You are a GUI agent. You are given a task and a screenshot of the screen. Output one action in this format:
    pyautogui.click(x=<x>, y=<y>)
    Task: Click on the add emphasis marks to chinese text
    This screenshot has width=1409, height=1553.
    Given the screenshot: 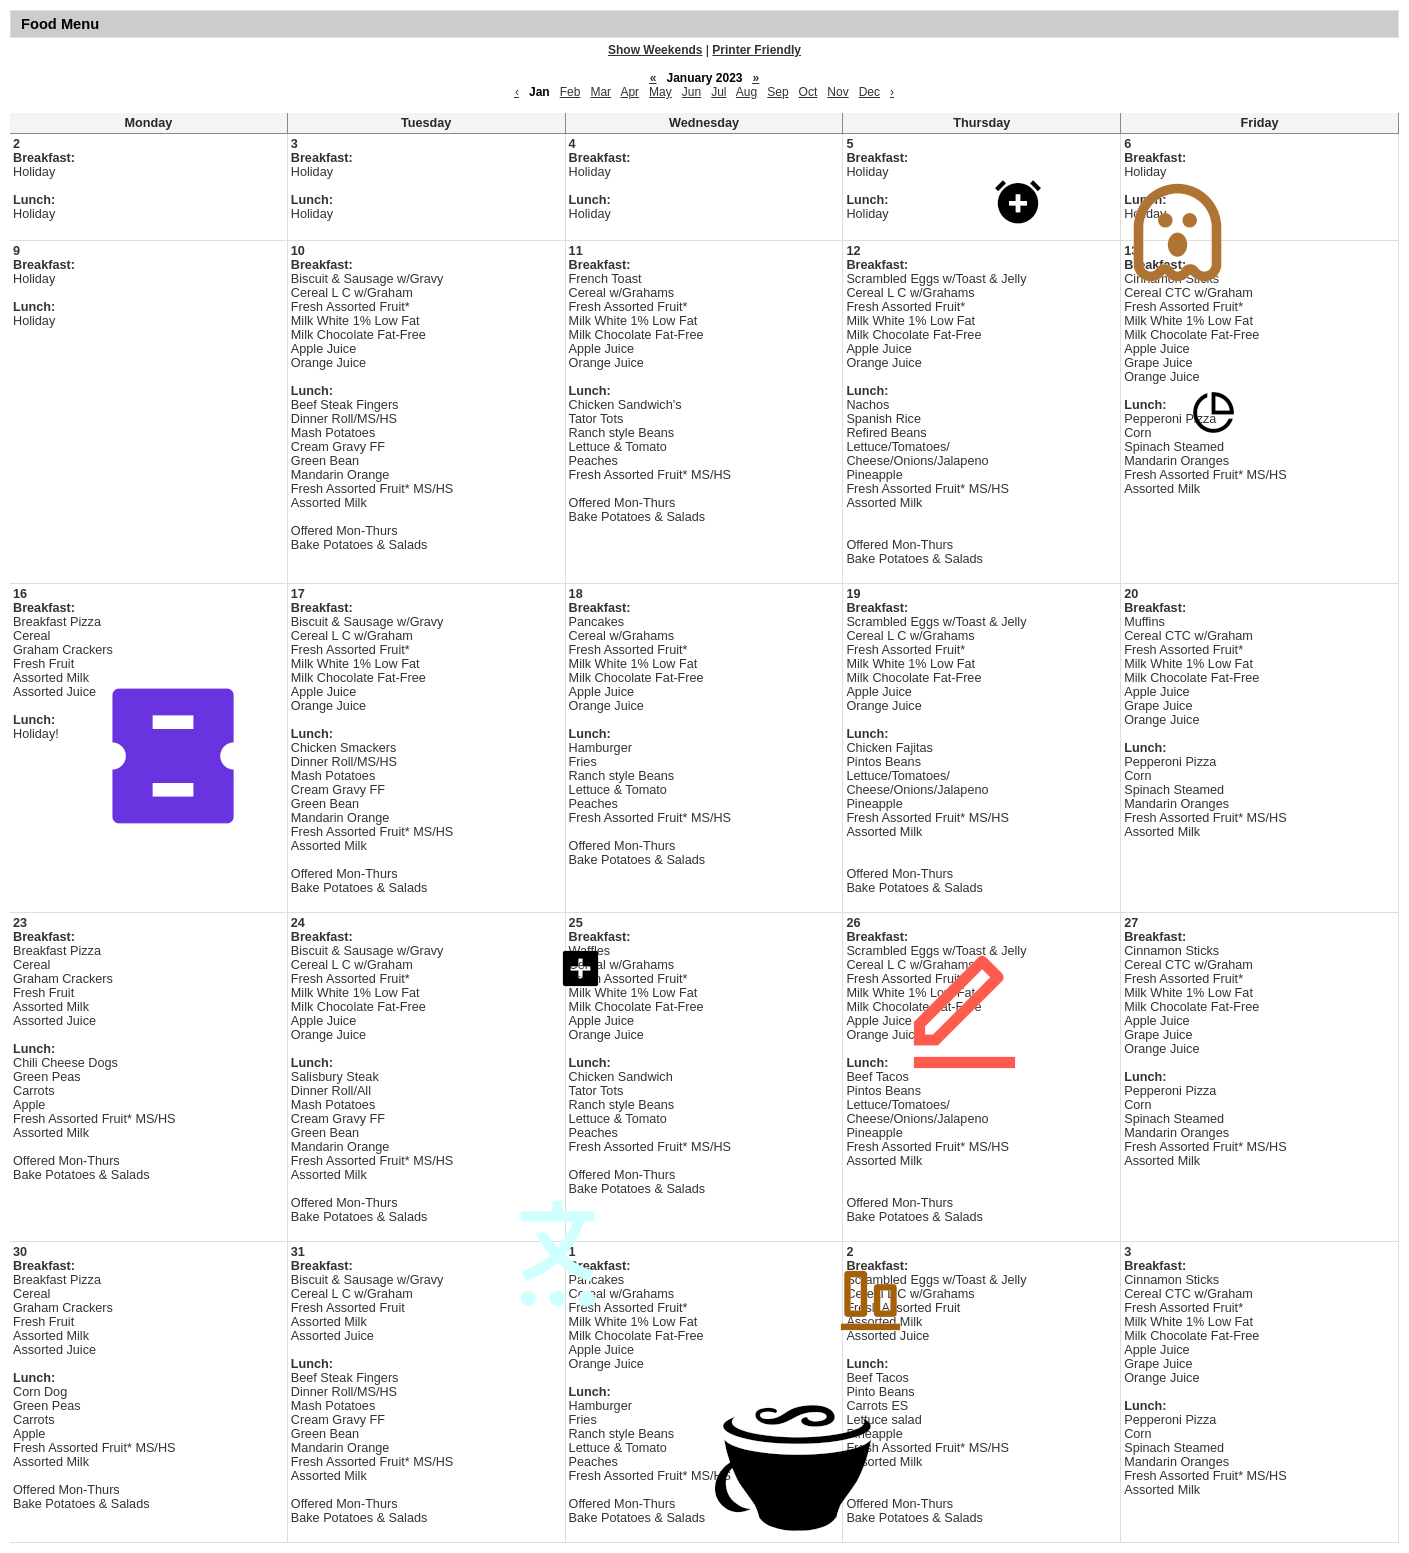 What is the action you would take?
    pyautogui.click(x=557, y=1253)
    